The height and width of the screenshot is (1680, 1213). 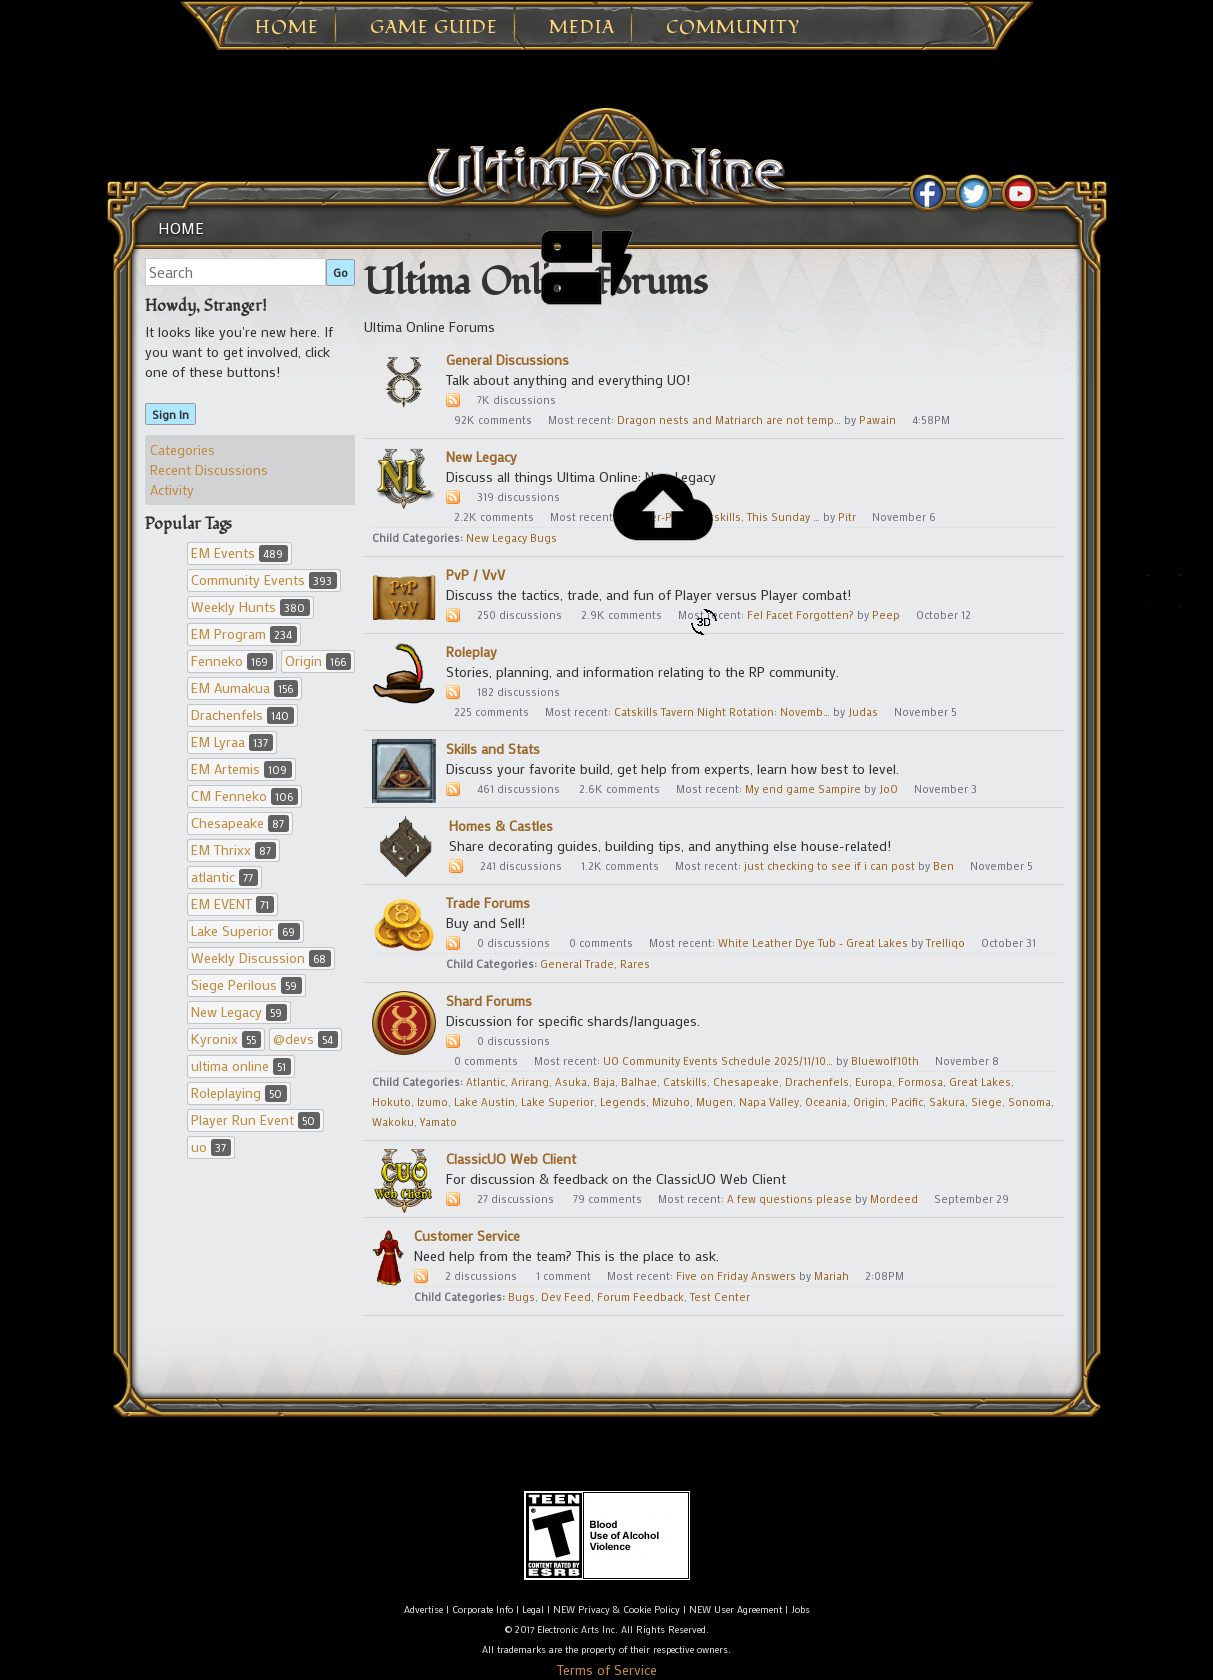 What do you see at coordinates (587, 267) in the screenshot?
I see `access dynamic or auto-generated forms` at bounding box center [587, 267].